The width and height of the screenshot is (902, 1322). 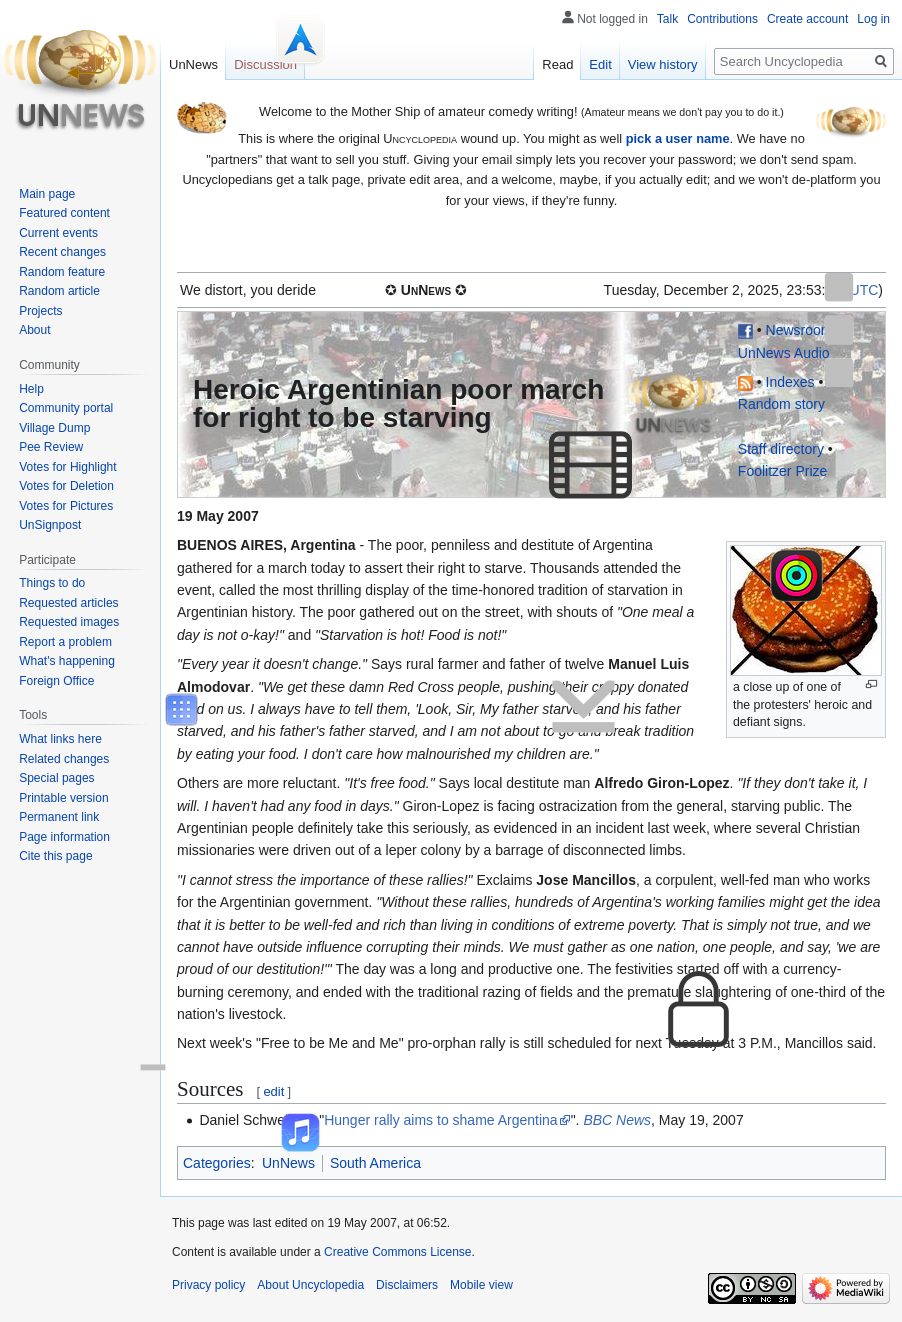 I want to click on view more options, so click(x=839, y=330).